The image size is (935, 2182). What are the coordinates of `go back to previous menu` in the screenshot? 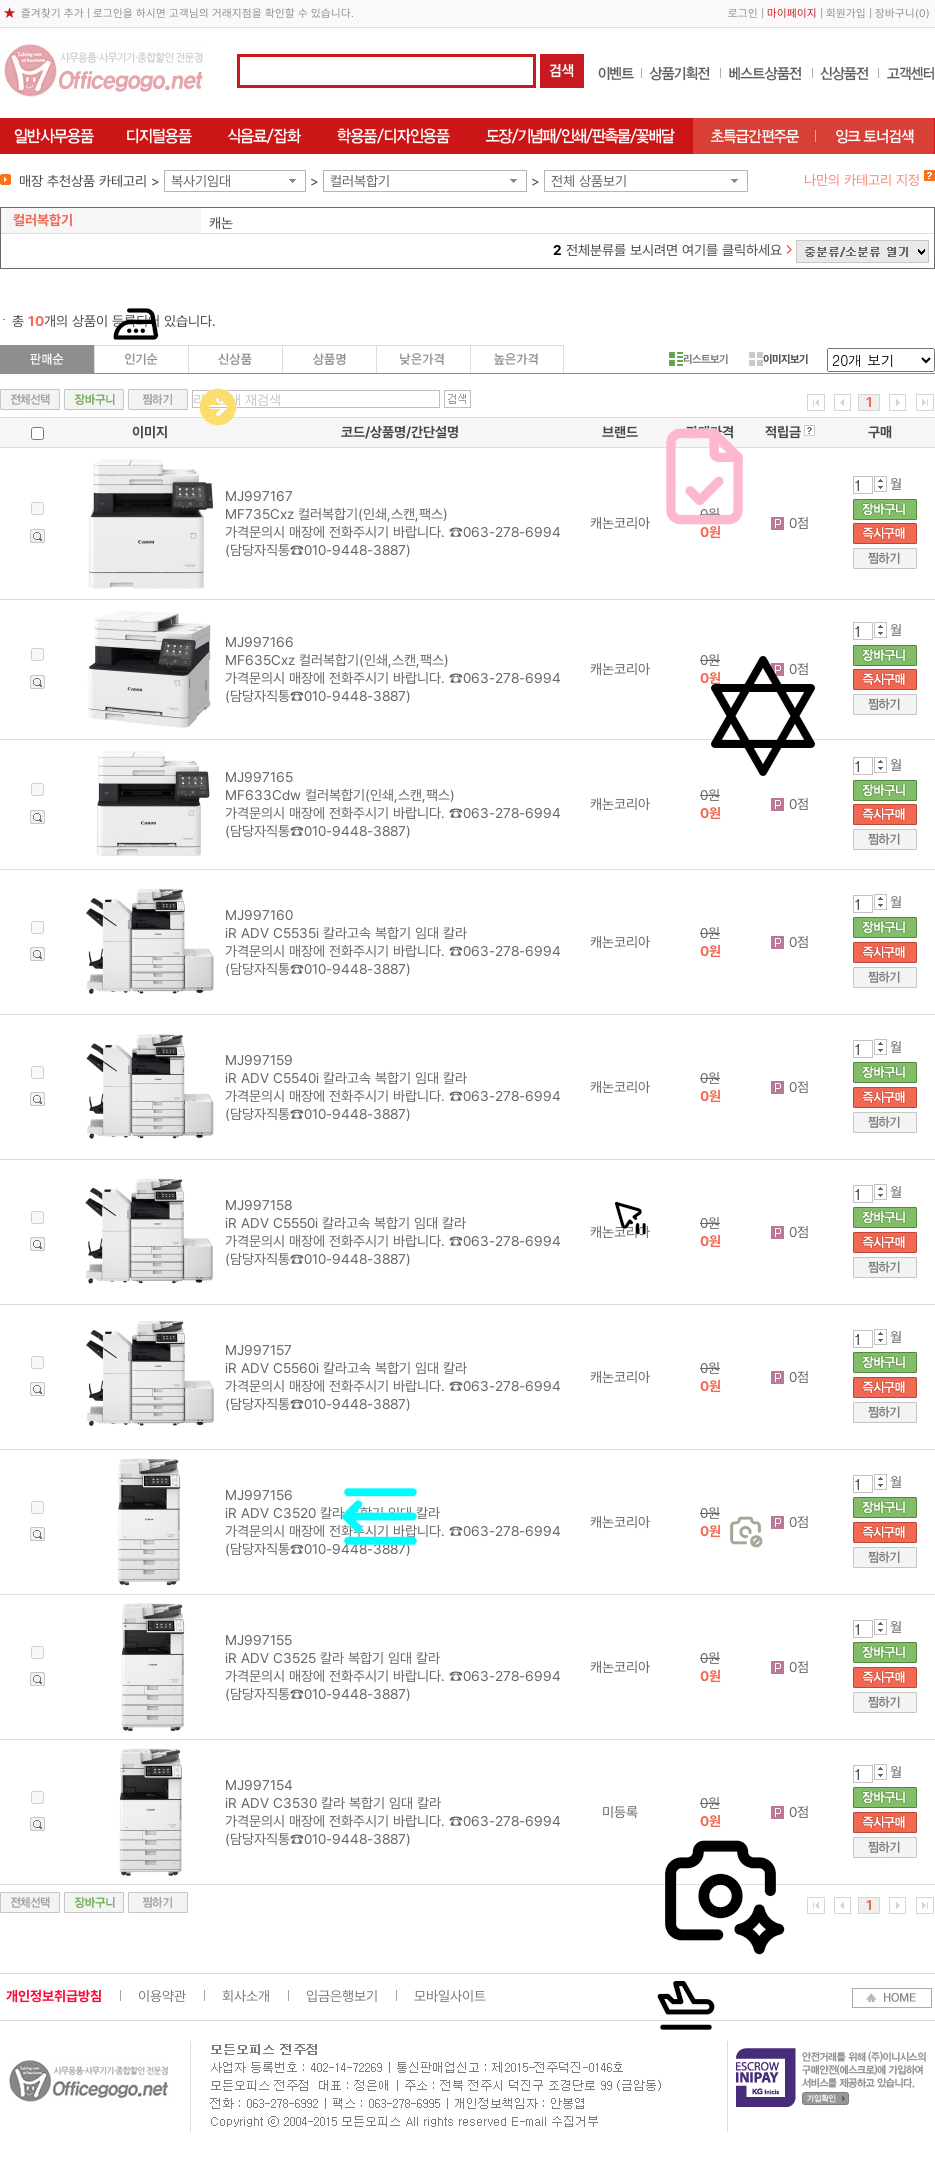 It's located at (380, 1516).